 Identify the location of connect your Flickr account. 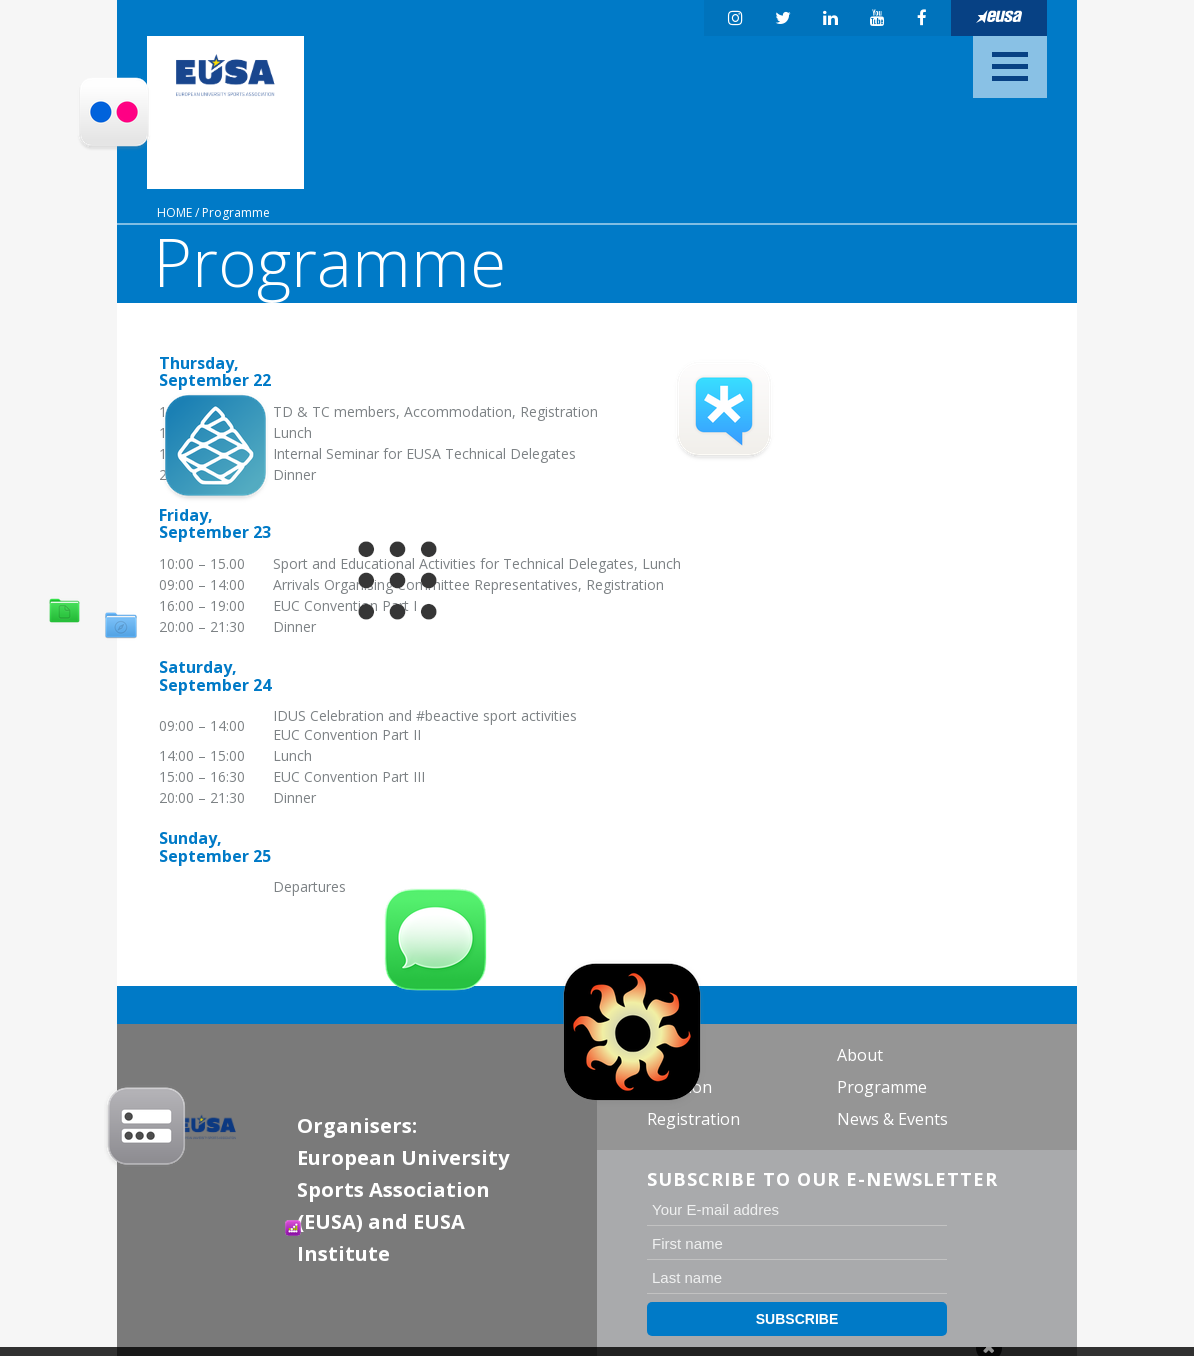
(114, 112).